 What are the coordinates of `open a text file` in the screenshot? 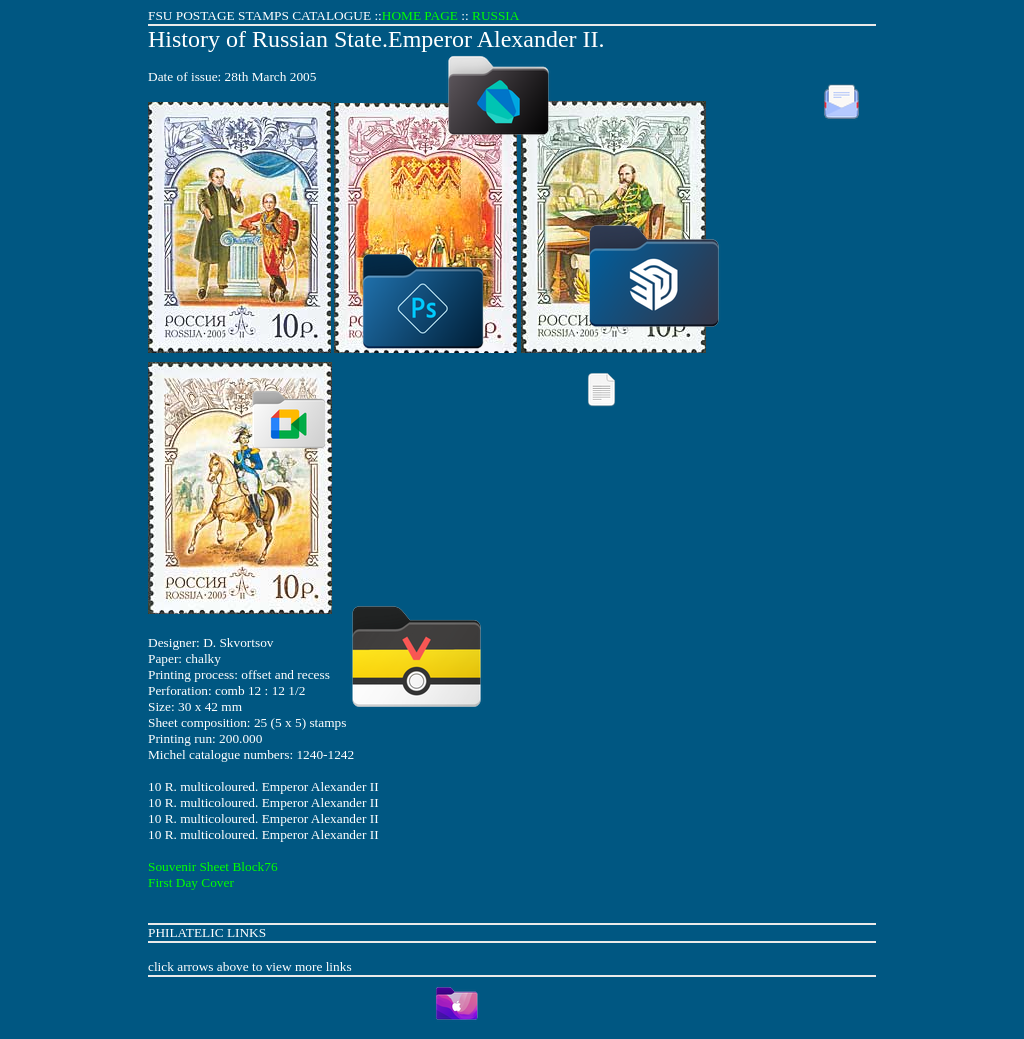 It's located at (601, 389).